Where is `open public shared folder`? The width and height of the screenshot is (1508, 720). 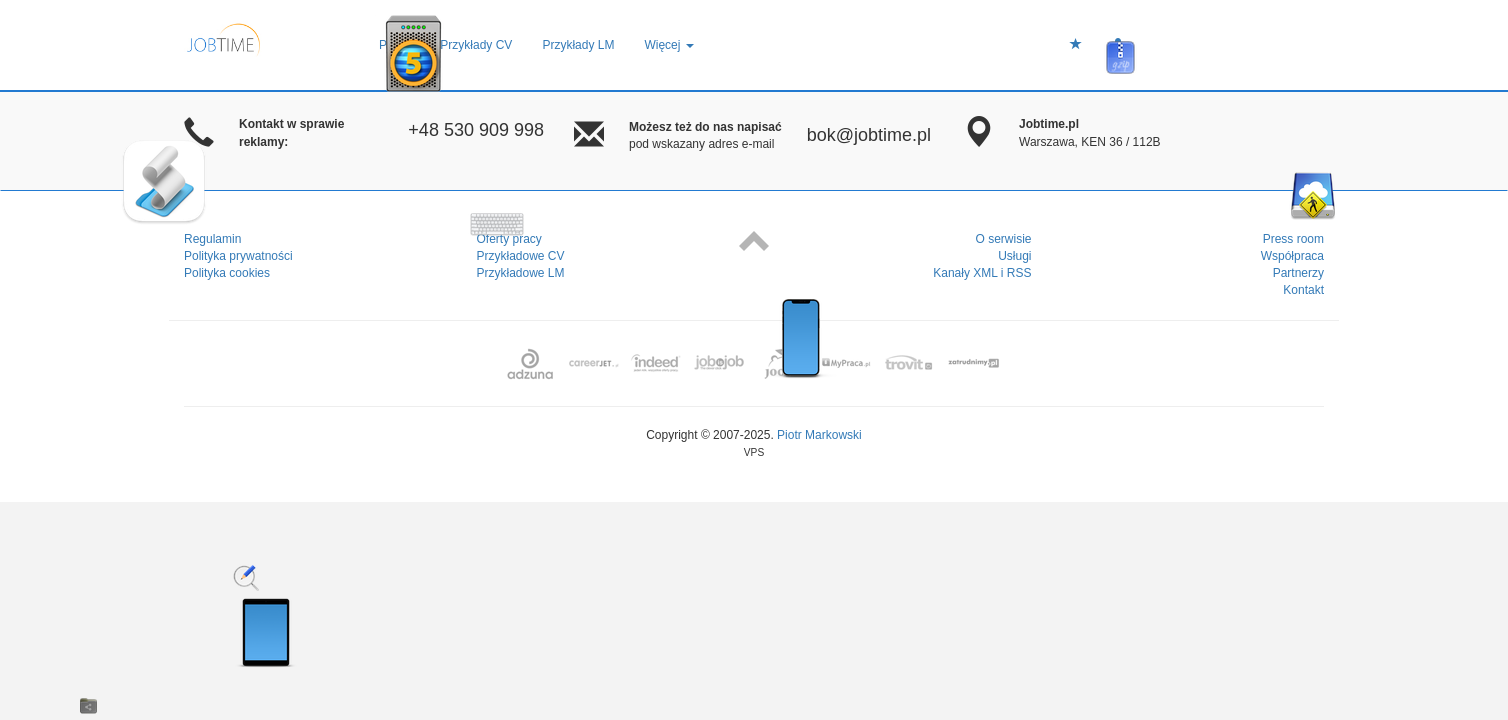 open public shared folder is located at coordinates (88, 705).